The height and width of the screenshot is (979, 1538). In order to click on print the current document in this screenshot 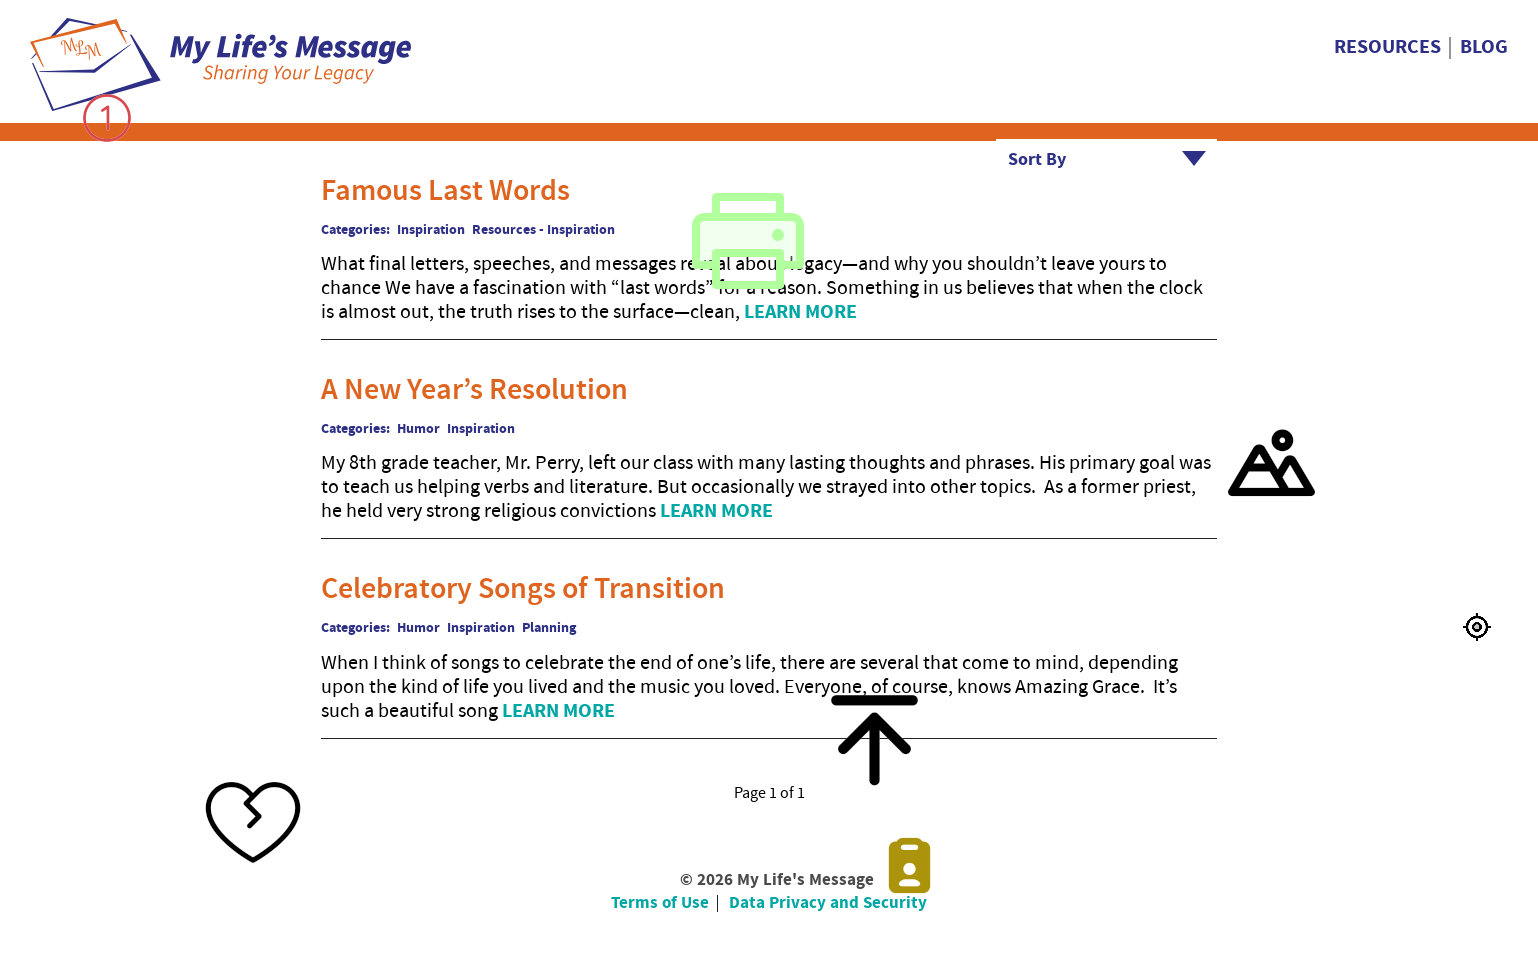, I will do `click(748, 241)`.